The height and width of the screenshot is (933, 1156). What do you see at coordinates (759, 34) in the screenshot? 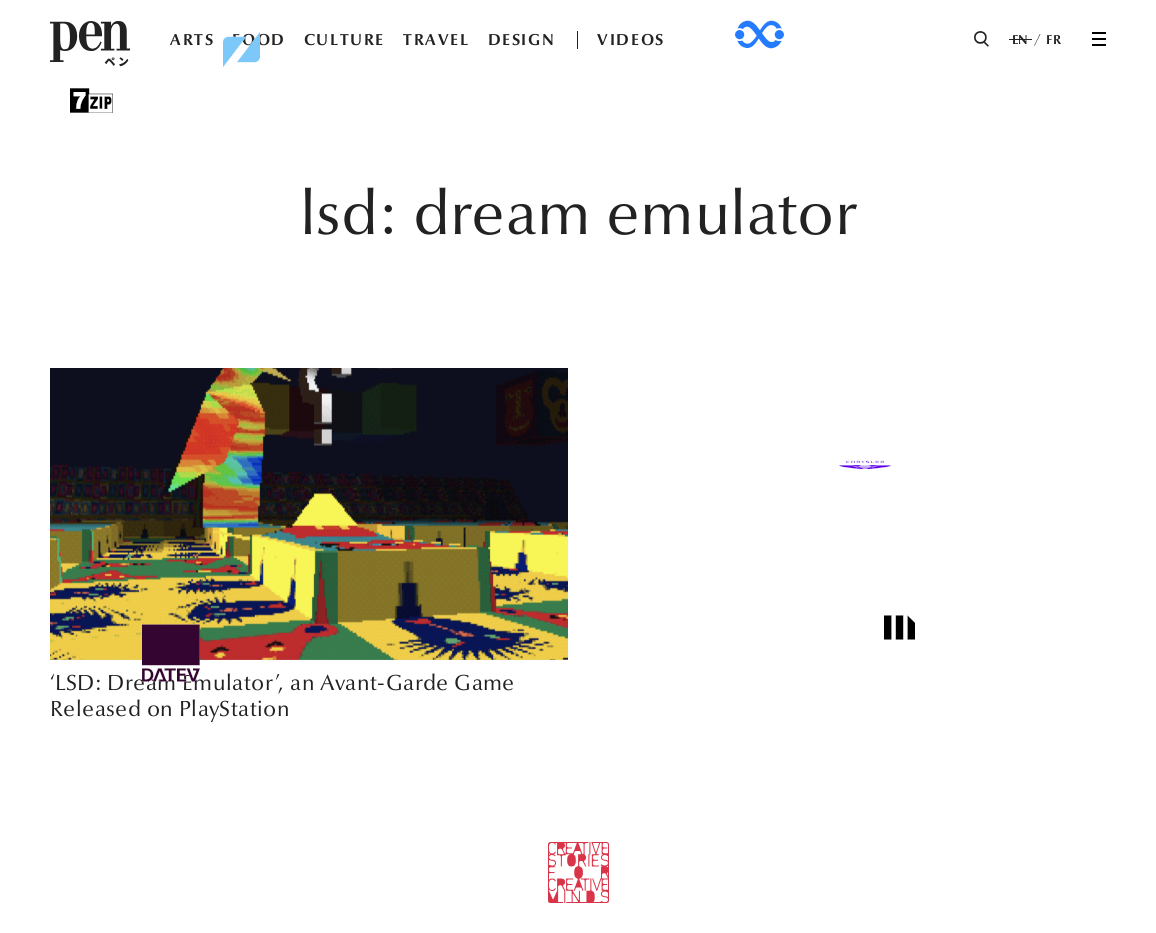
I see `immer library logo` at bounding box center [759, 34].